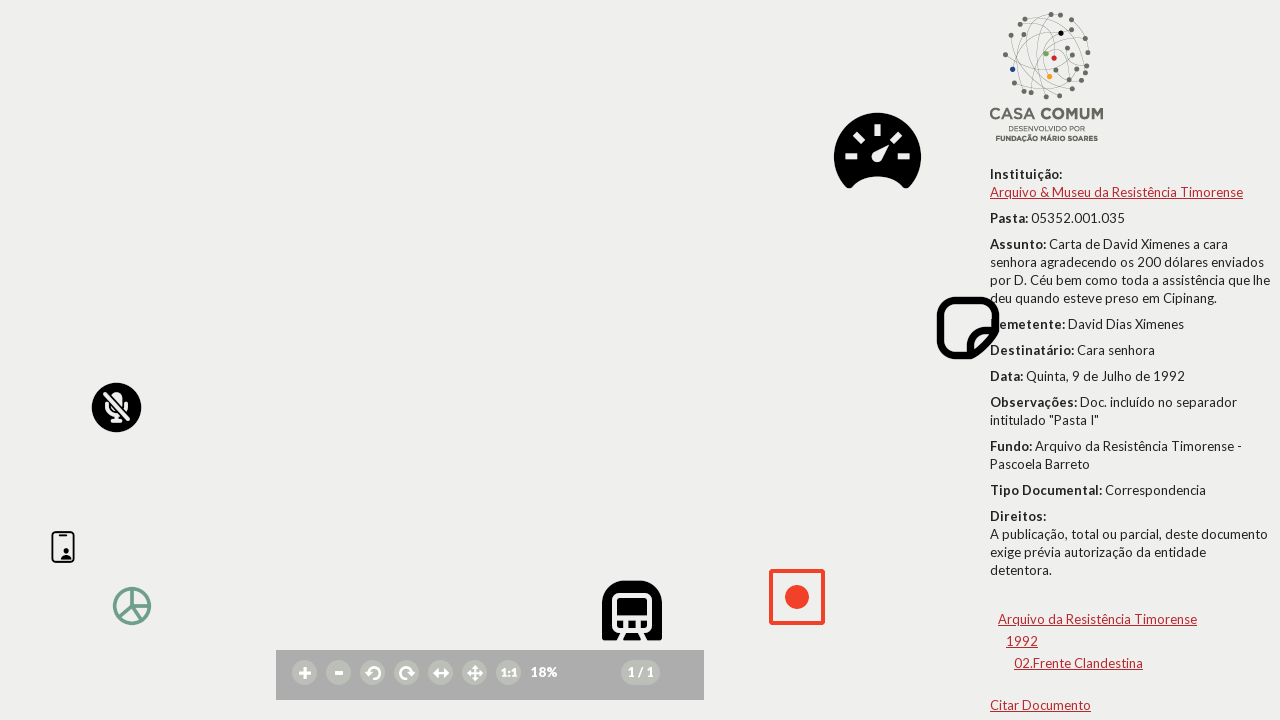  Describe the element at coordinates (797, 597) in the screenshot. I see `indicates a file has been modified` at that location.